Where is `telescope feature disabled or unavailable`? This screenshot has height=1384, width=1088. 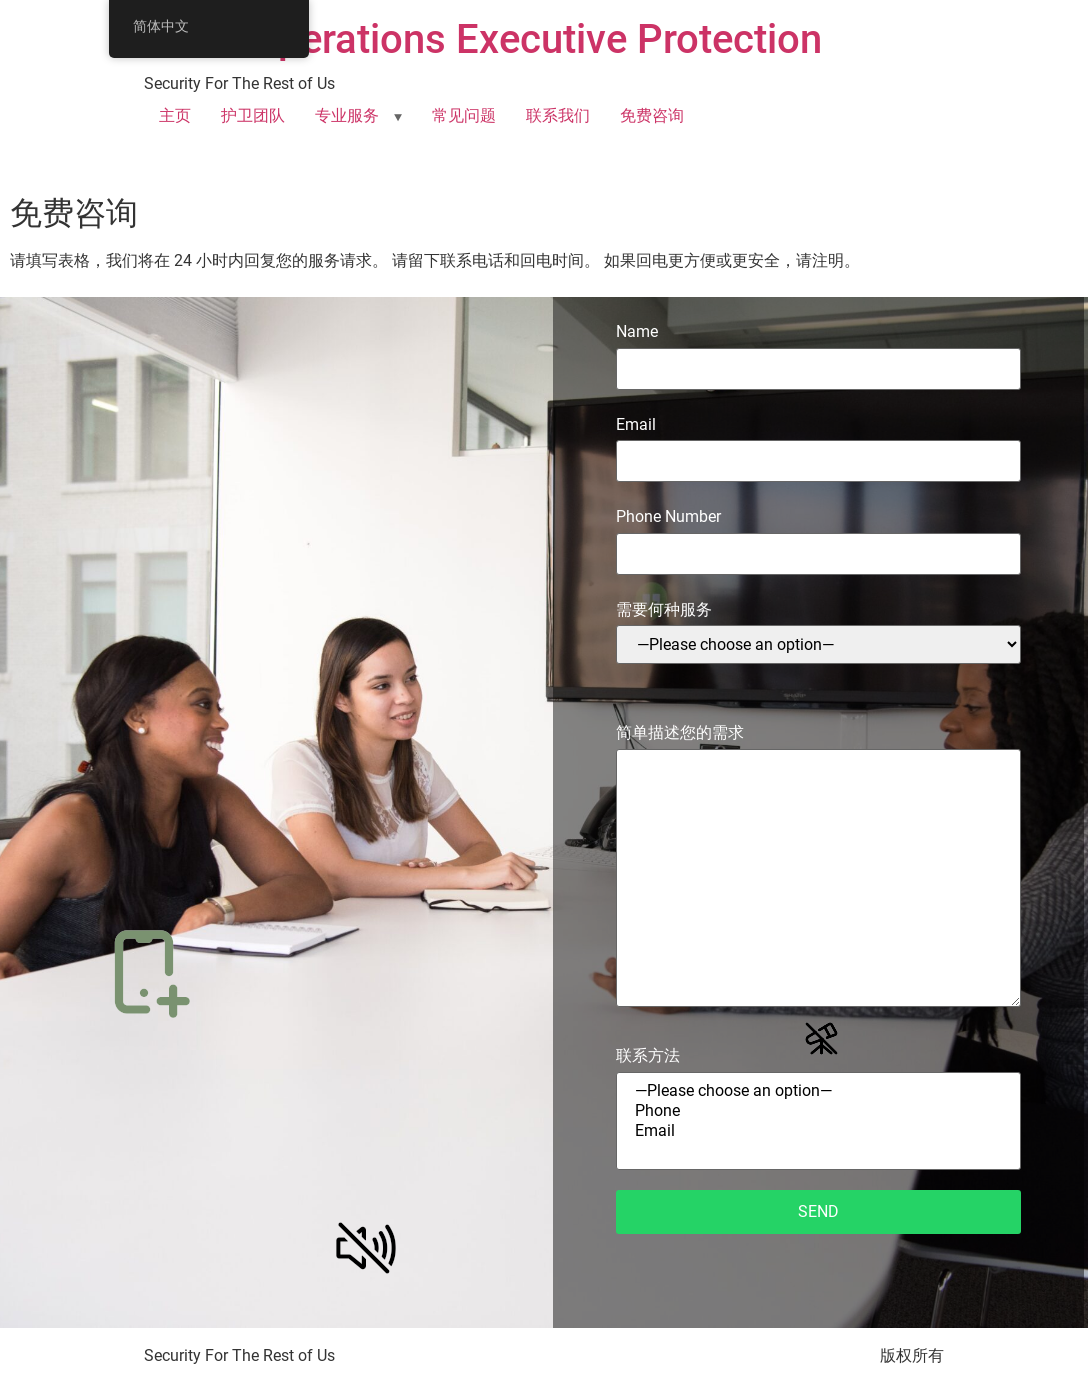 telescope feature disabled or unavailable is located at coordinates (821, 1038).